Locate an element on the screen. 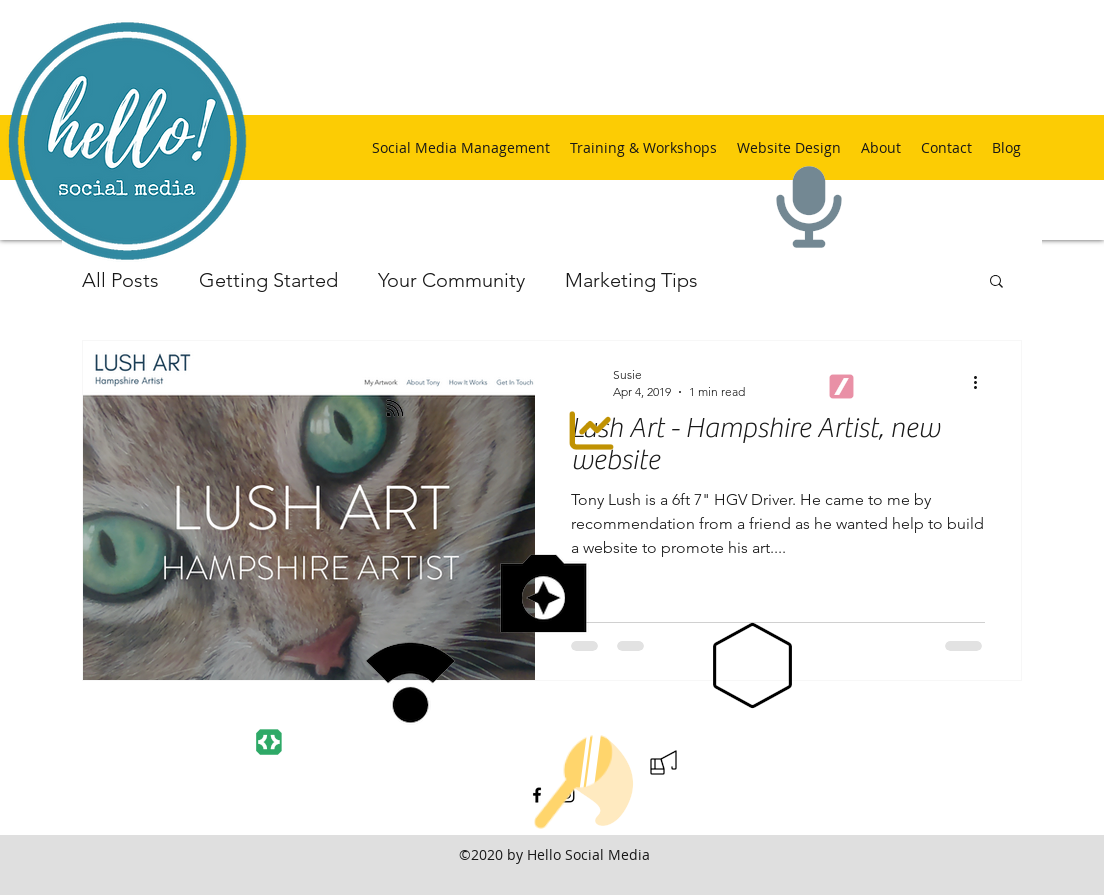  view analytics or statistics is located at coordinates (591, 430).